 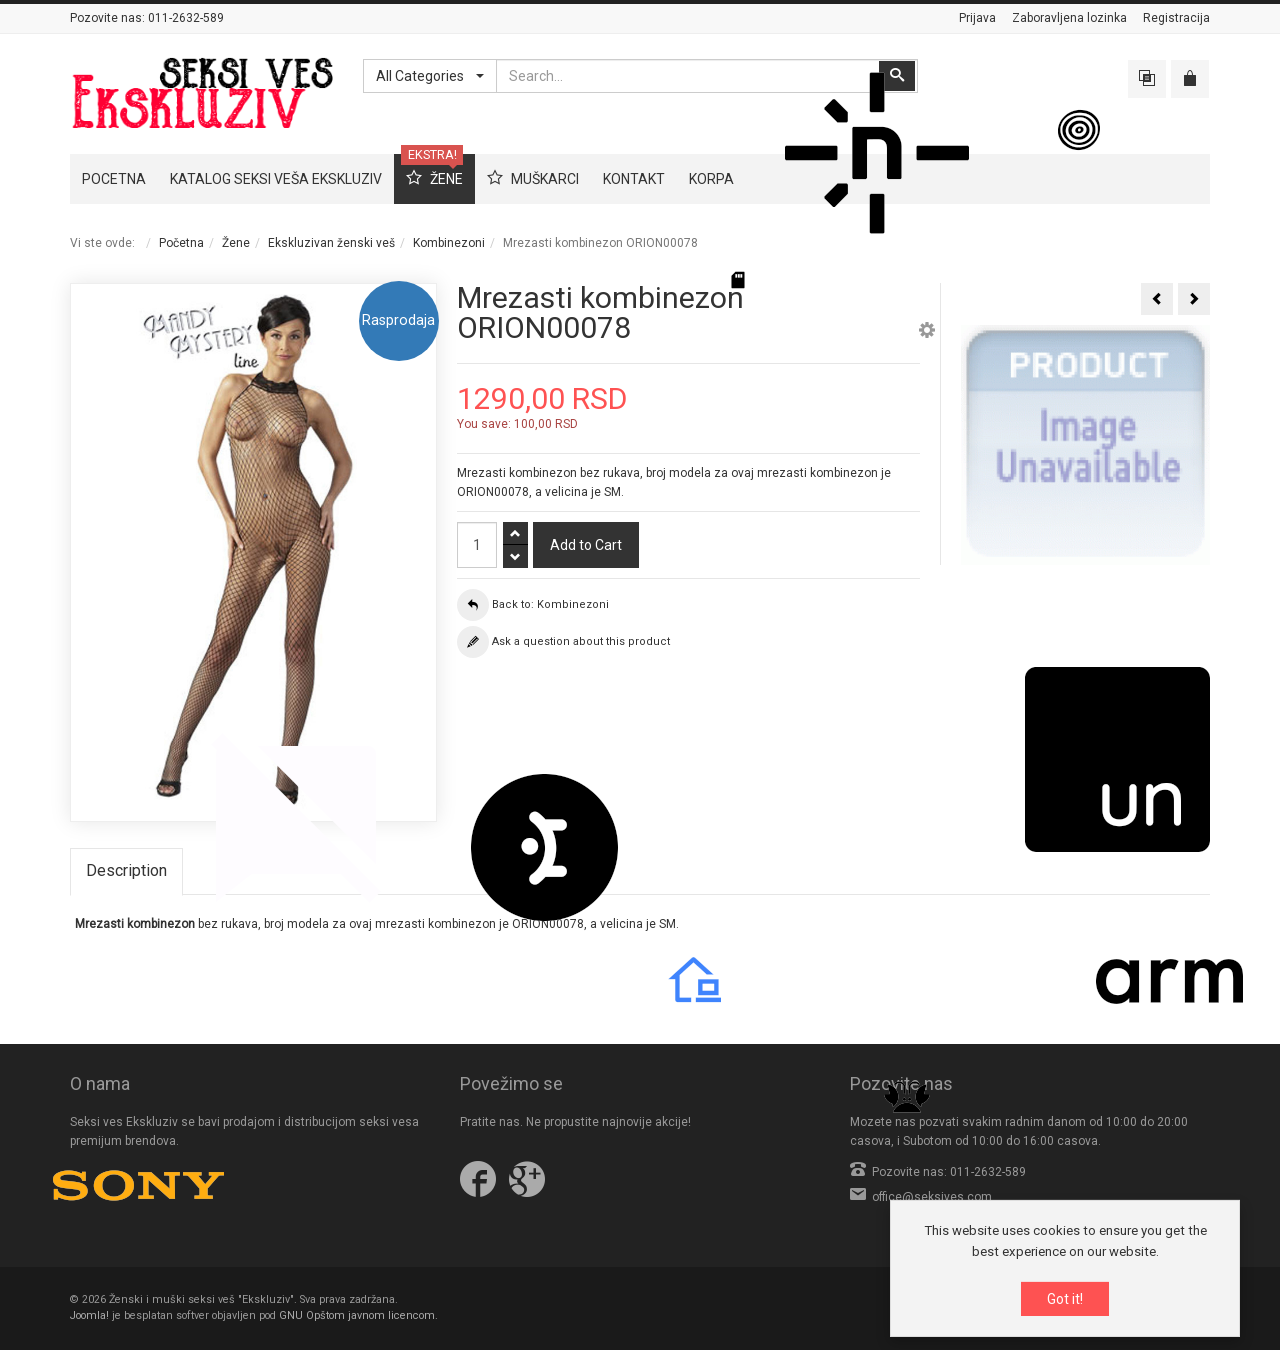 I want to click on sony brand or product identifier, so click(x=138, y=1185).